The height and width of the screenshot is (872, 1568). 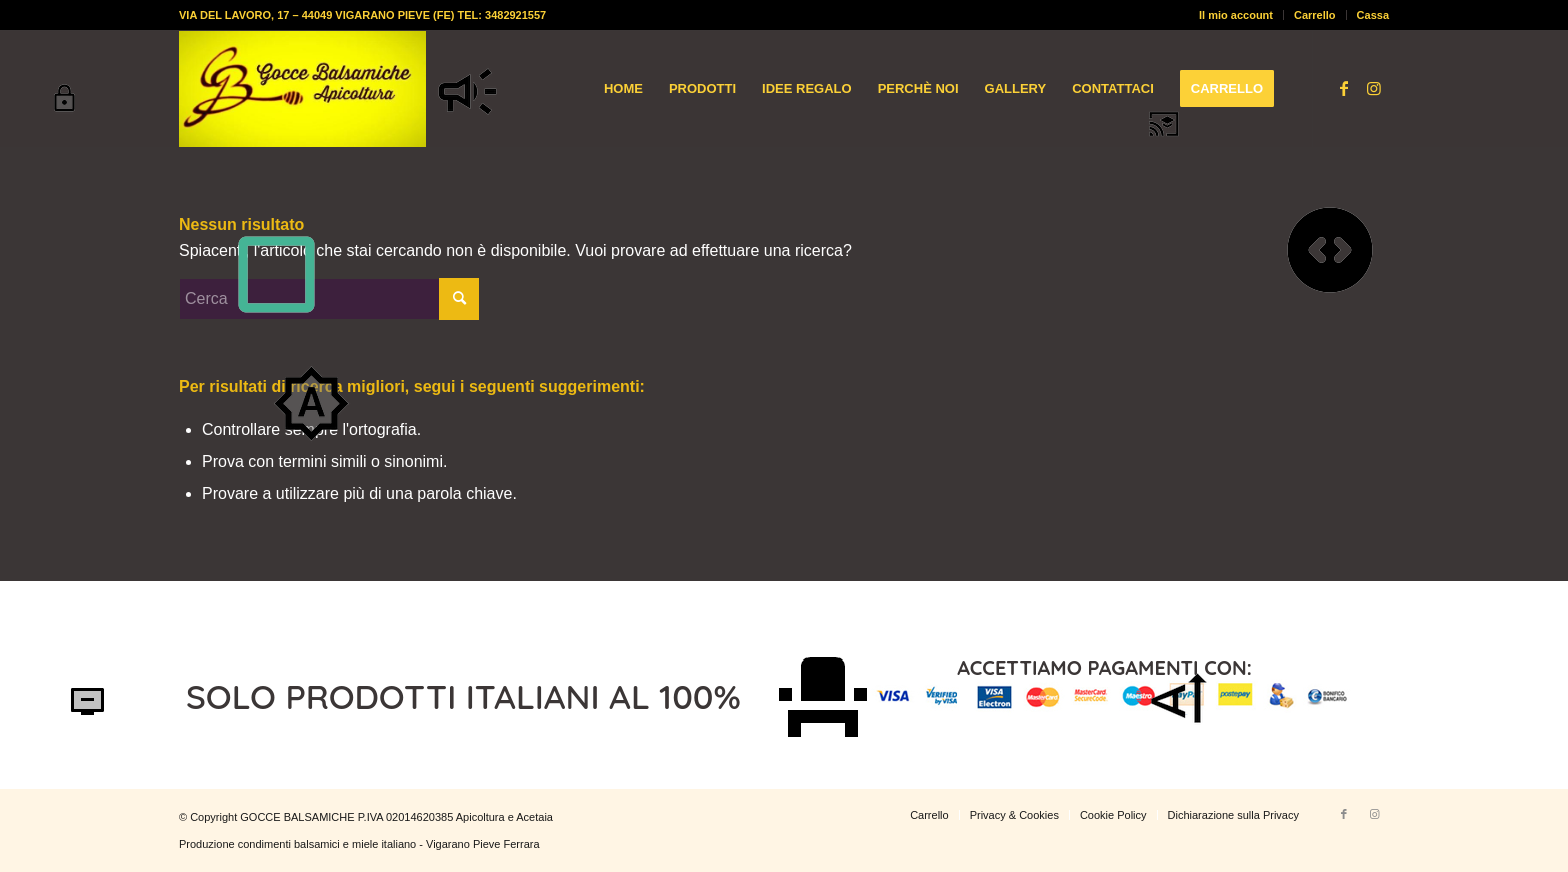 What do you see at coordinates (1164, 124) in the screenshot?
I see `cast or share screen to a classroom display` at bounding box center [1164, 124].